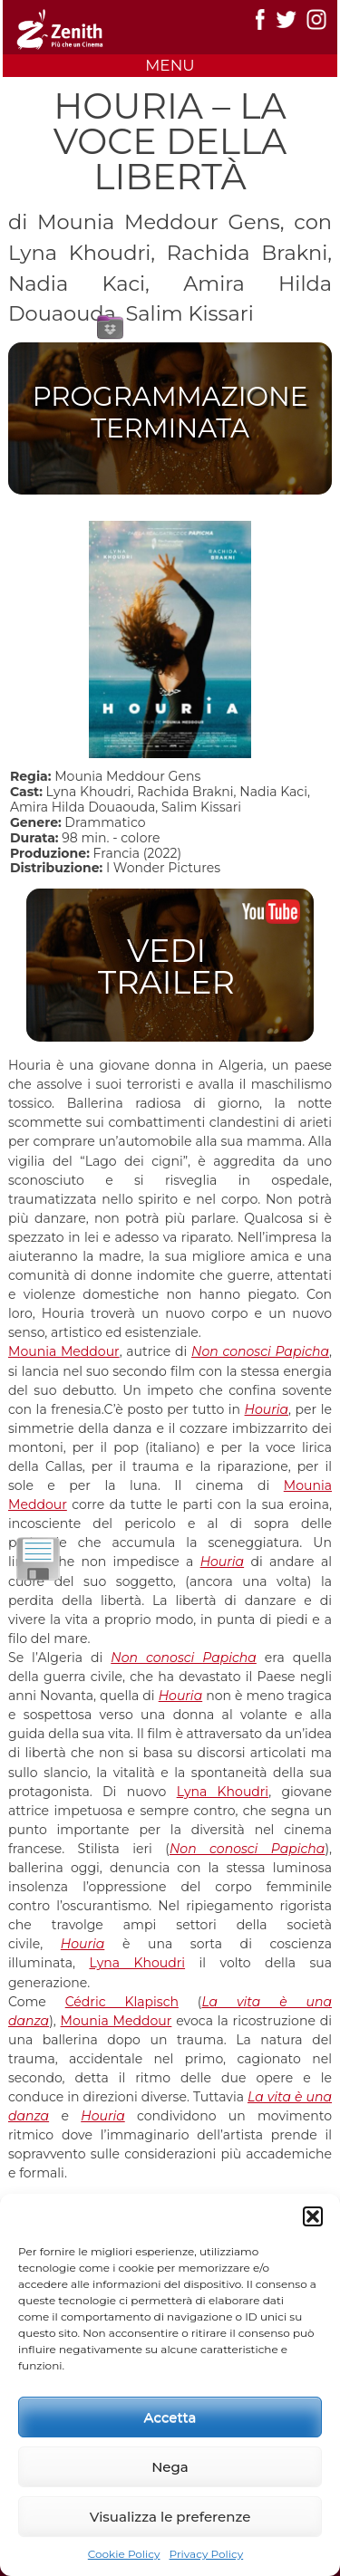 The image size is (340, 2576). I want to click on open your Dropbox folder, so click(110, 326).